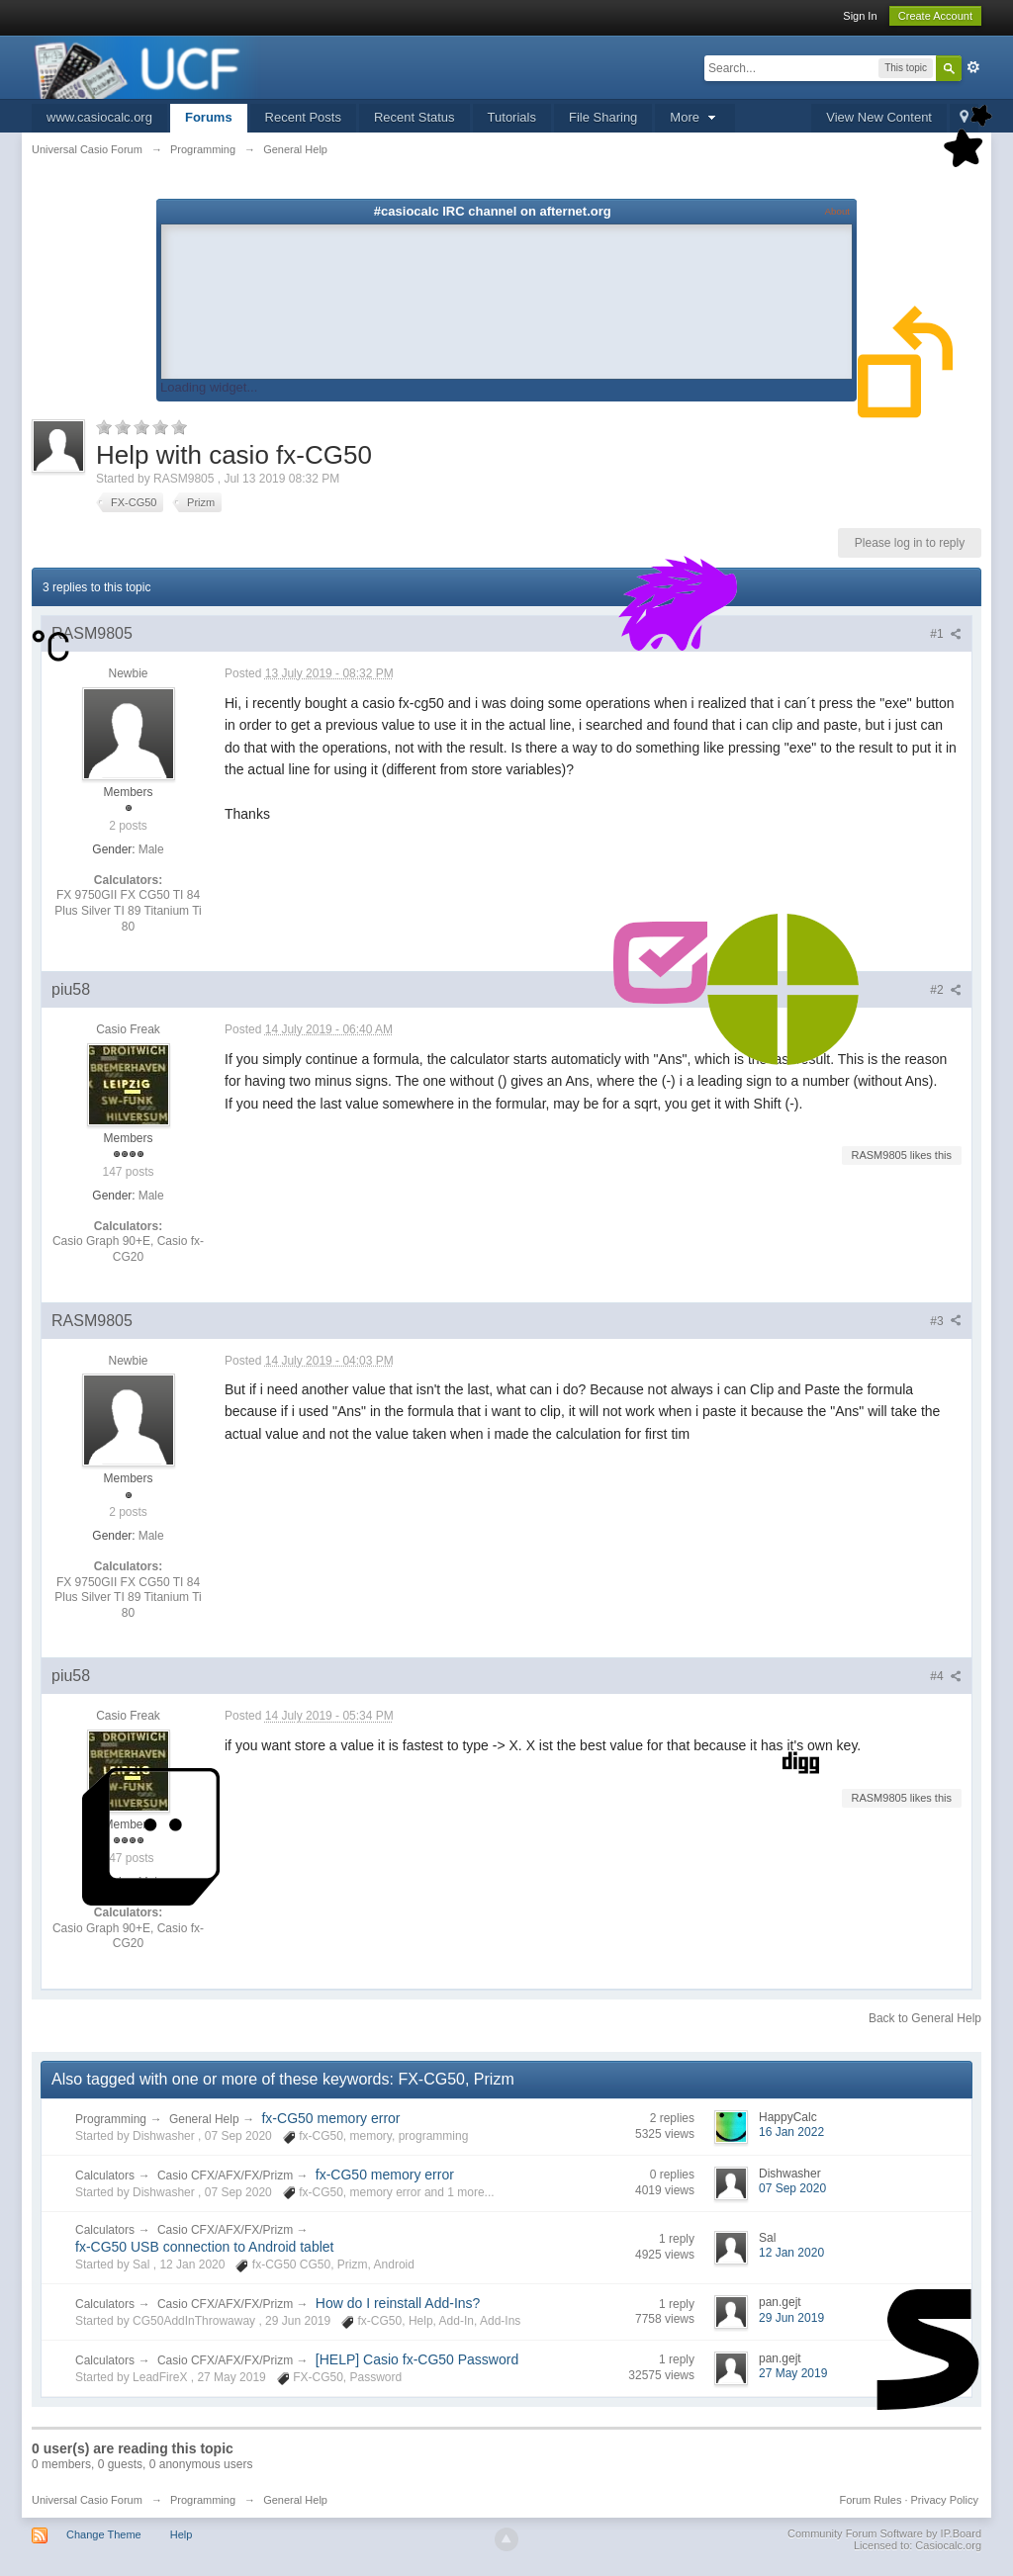 This screenshot has width=1013, height=2576. What do you see at coordinates (928, 2350) in the screenshot?
I see `visit softpedia website` at bounding box center [928, 2350].